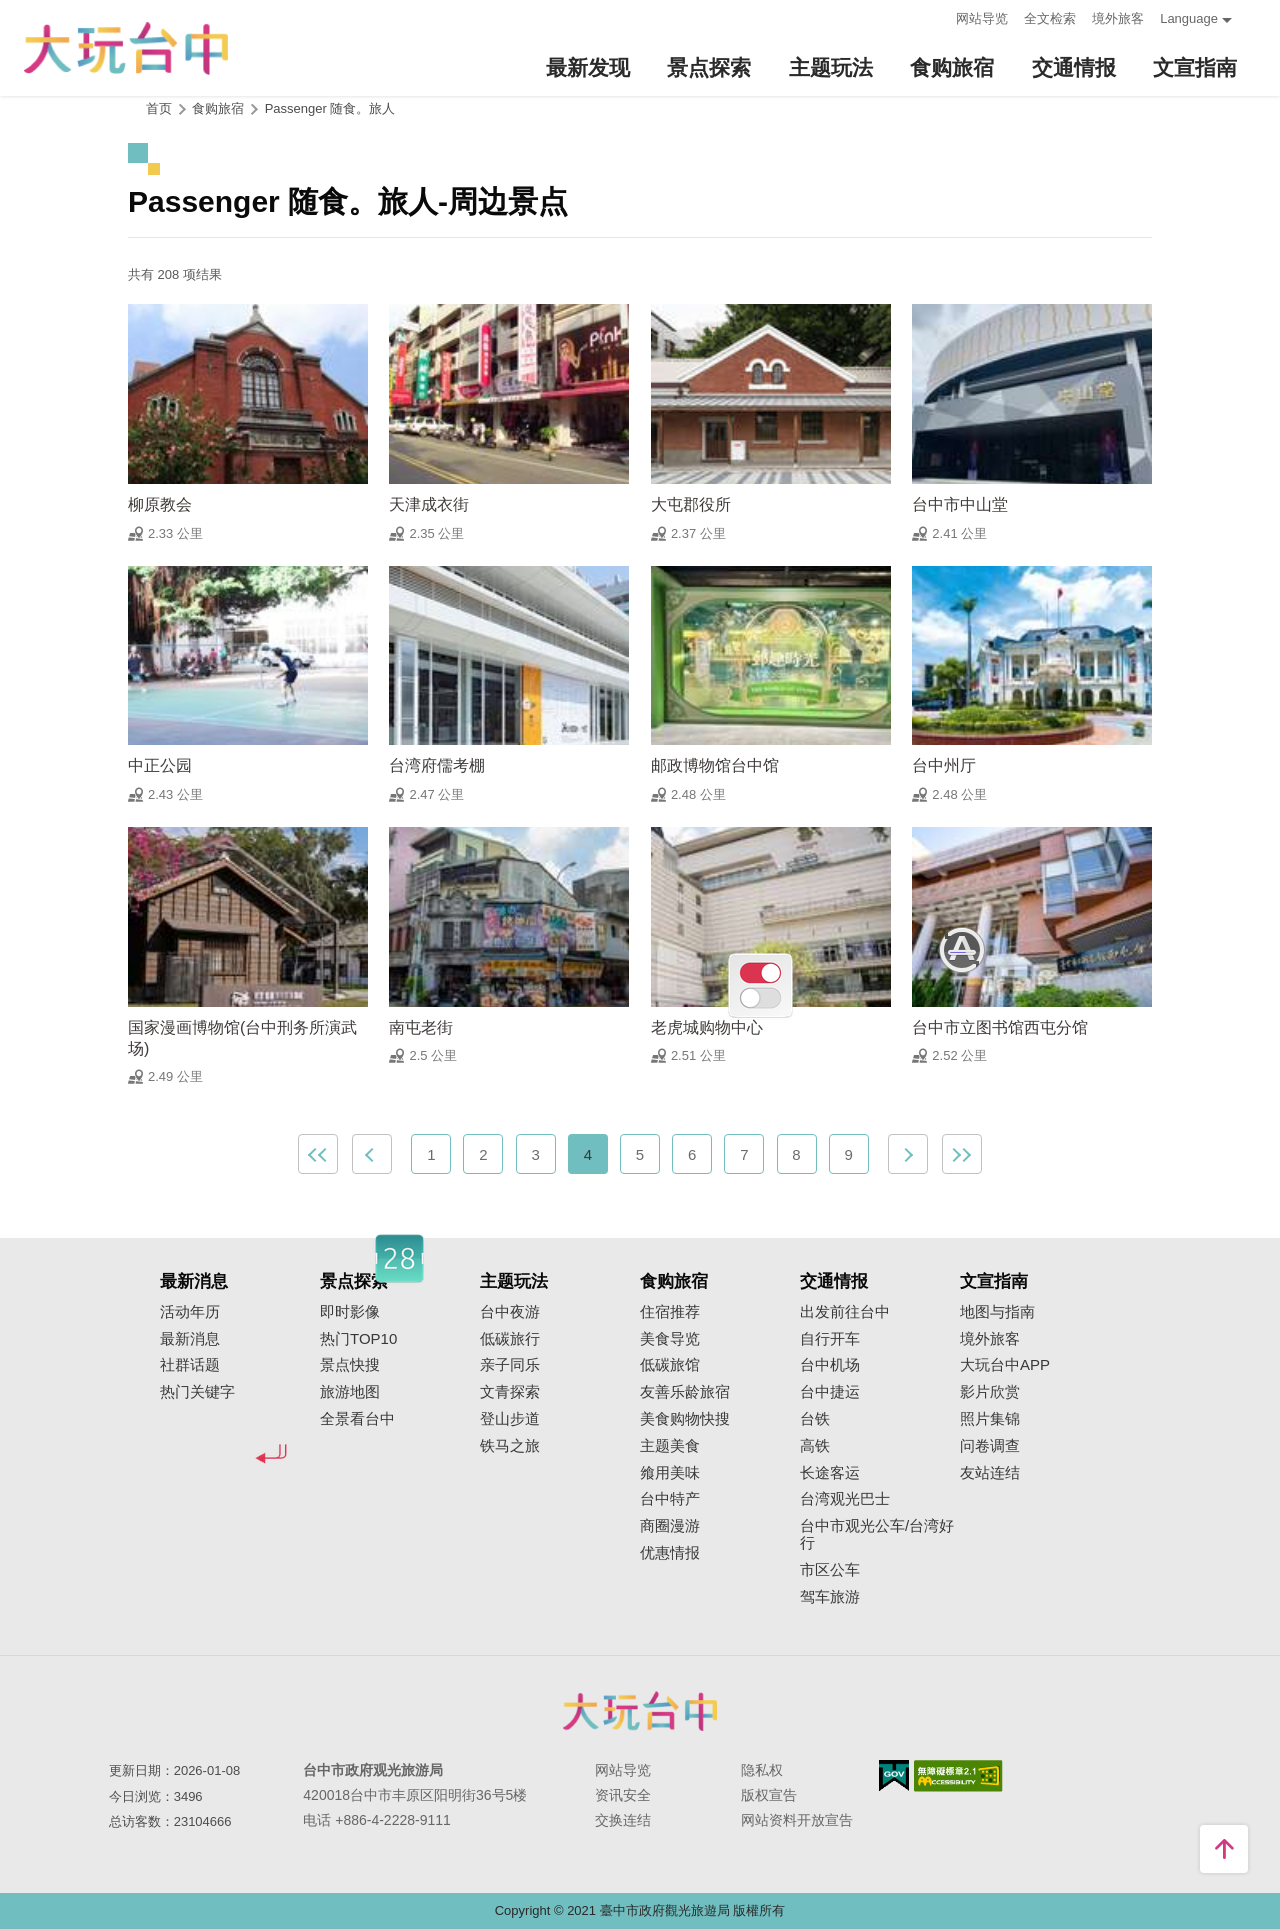  What do you see at coordinates (760, 985) in the screenshot?
I see `open desktop preferences or settings` at bounding box center [760, 985].